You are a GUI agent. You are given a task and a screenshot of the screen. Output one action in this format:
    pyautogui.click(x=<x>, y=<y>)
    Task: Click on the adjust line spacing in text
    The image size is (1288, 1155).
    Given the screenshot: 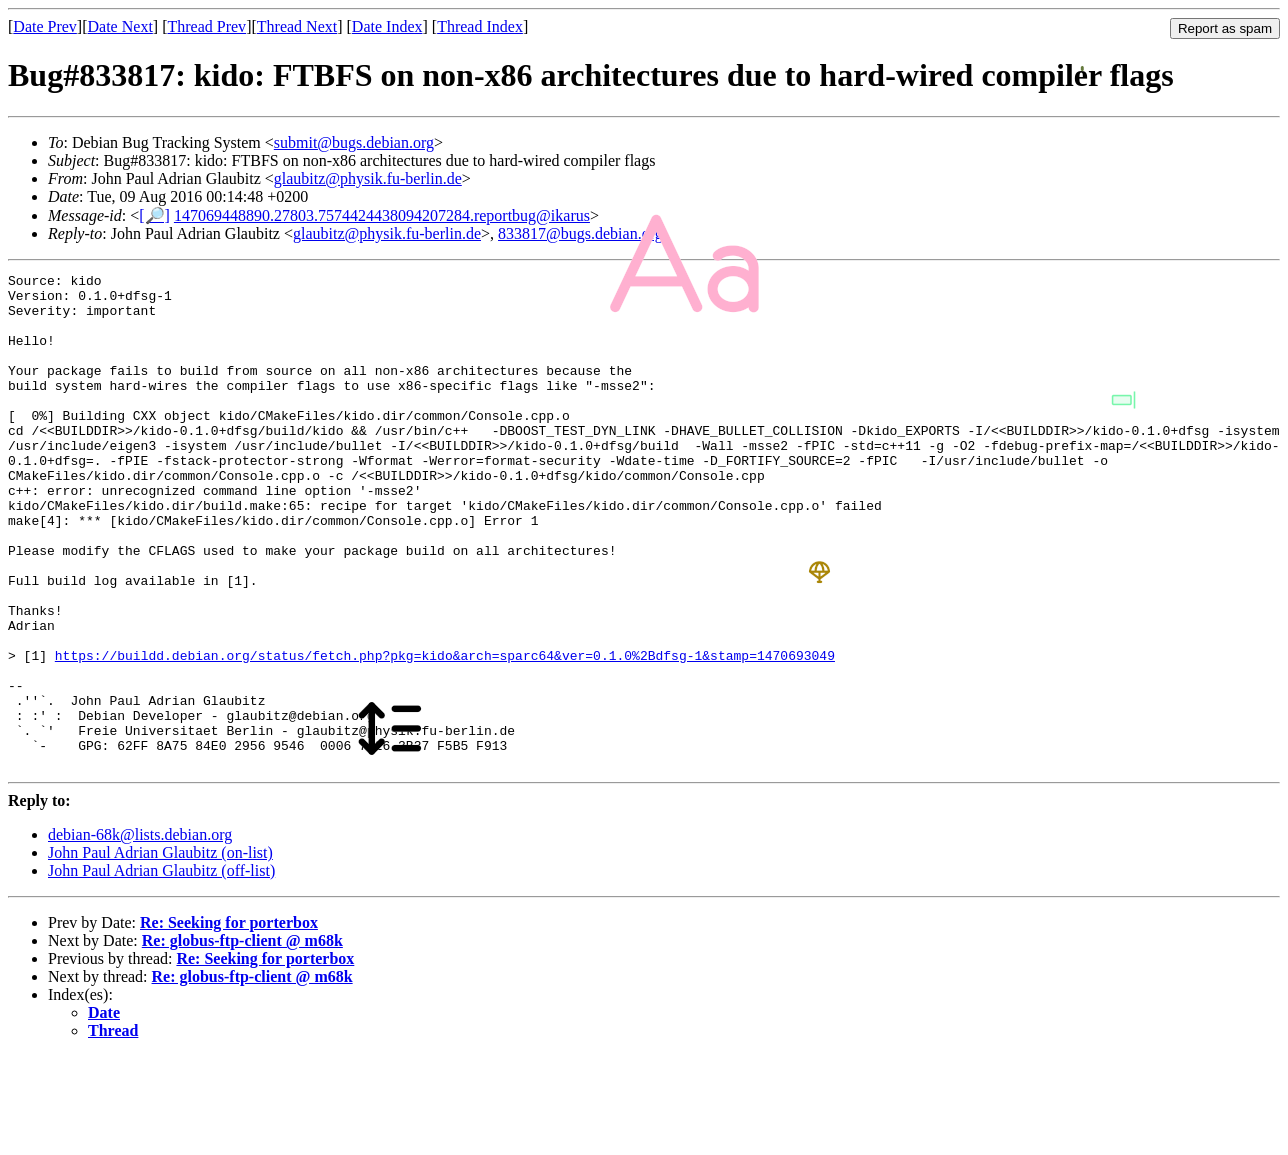 What is the action you would take?
    pyautogui.click(x=391, y=728)
    